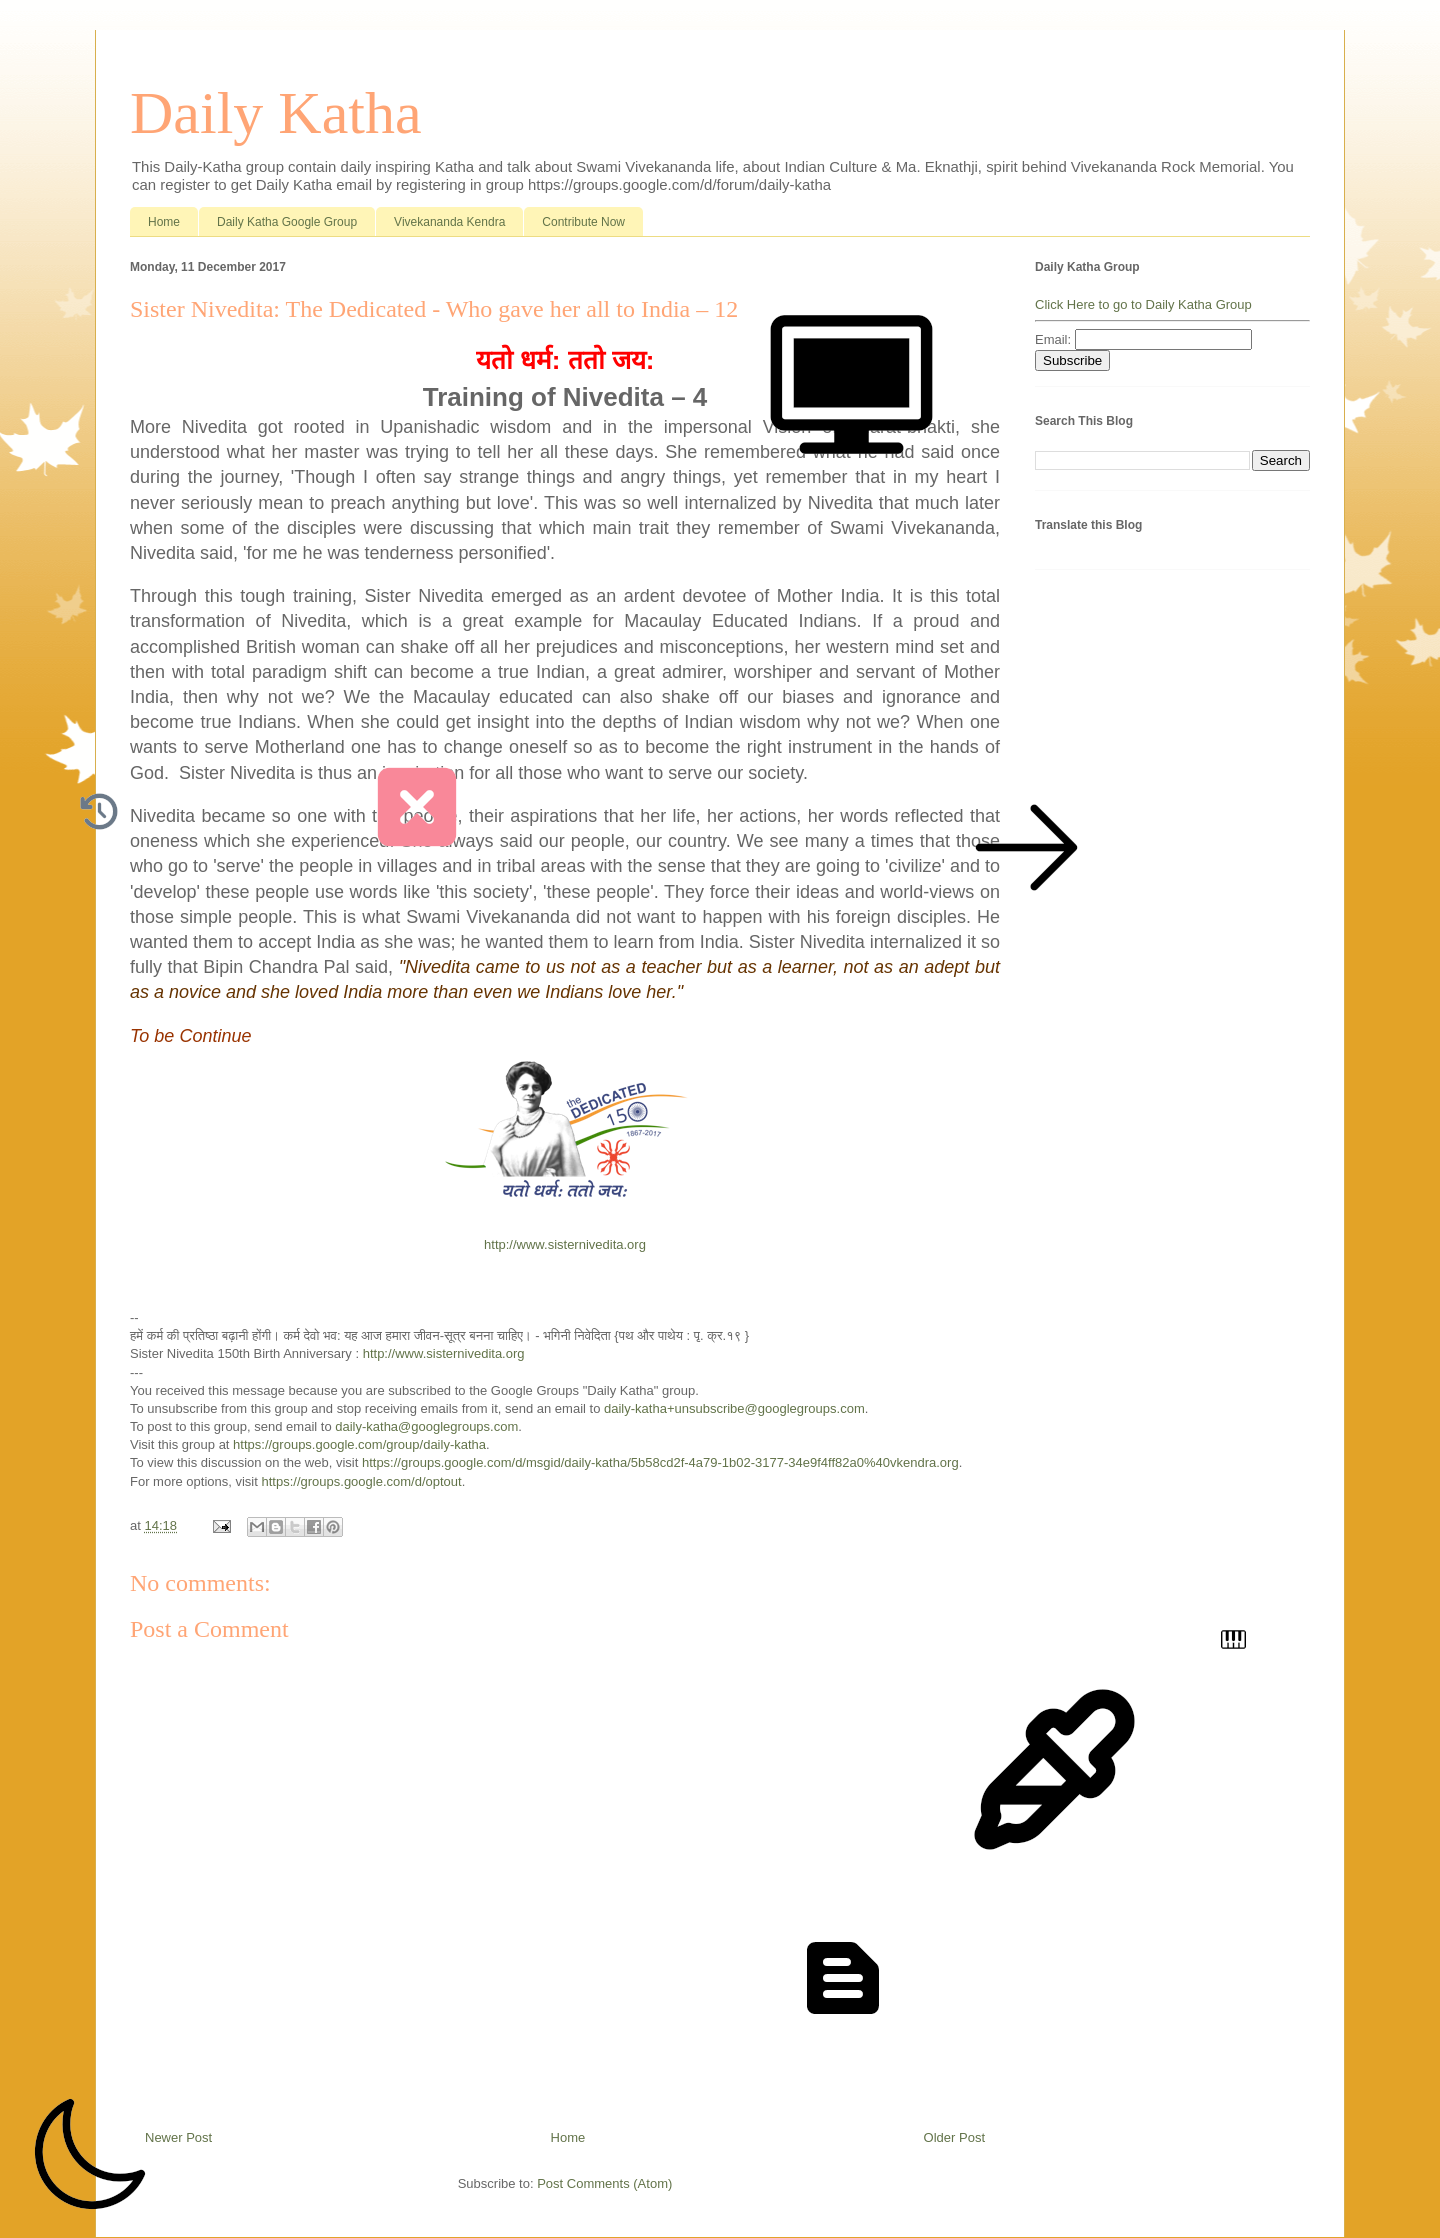 The height and width of the screenshot is (2238, 1440). I want to click on access TV or video streaming options, so click(851, 384).